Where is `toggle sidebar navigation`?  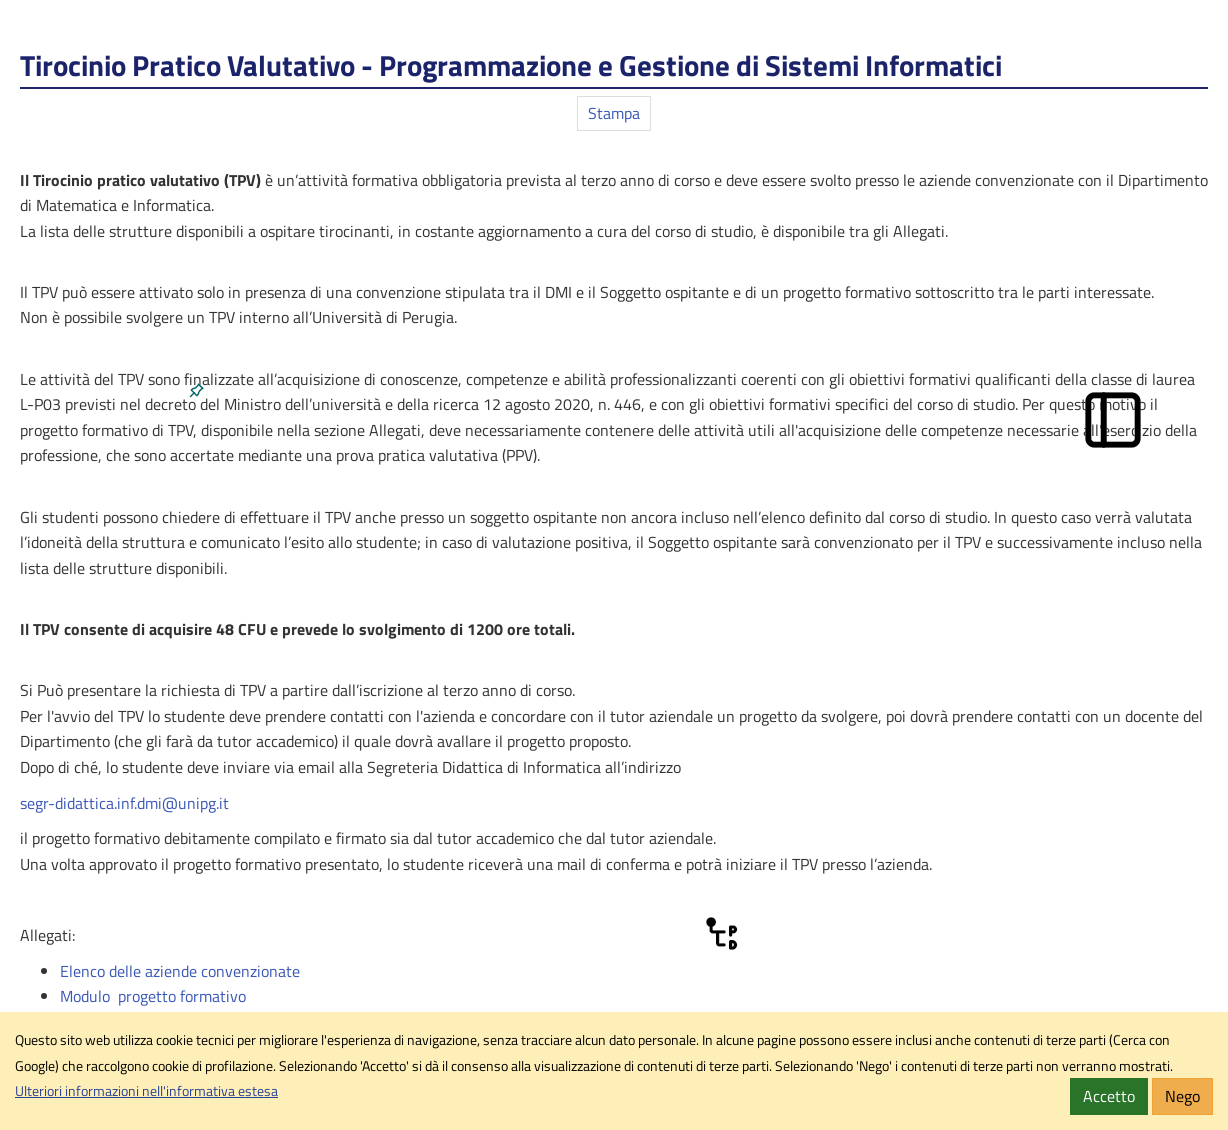
toggle sidebar navigation is located at coordinates (1113, 420).